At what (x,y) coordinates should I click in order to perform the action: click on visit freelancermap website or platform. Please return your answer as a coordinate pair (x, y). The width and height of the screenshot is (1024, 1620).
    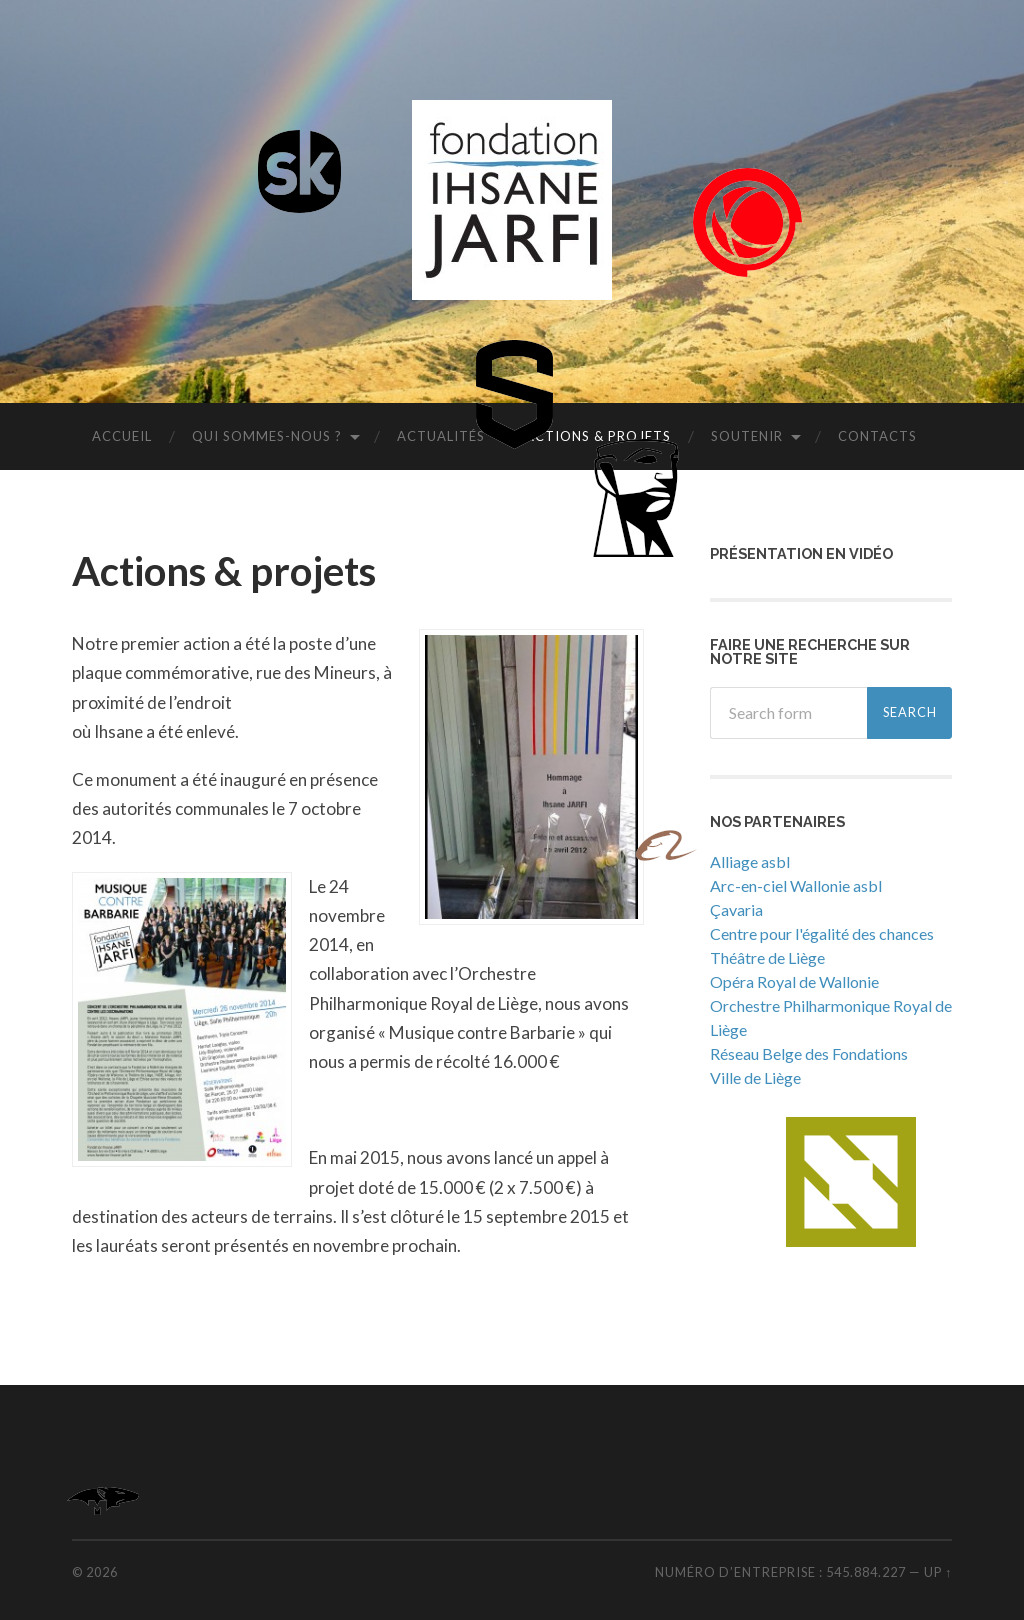
    Looking at the image, I should click on (747, 222).